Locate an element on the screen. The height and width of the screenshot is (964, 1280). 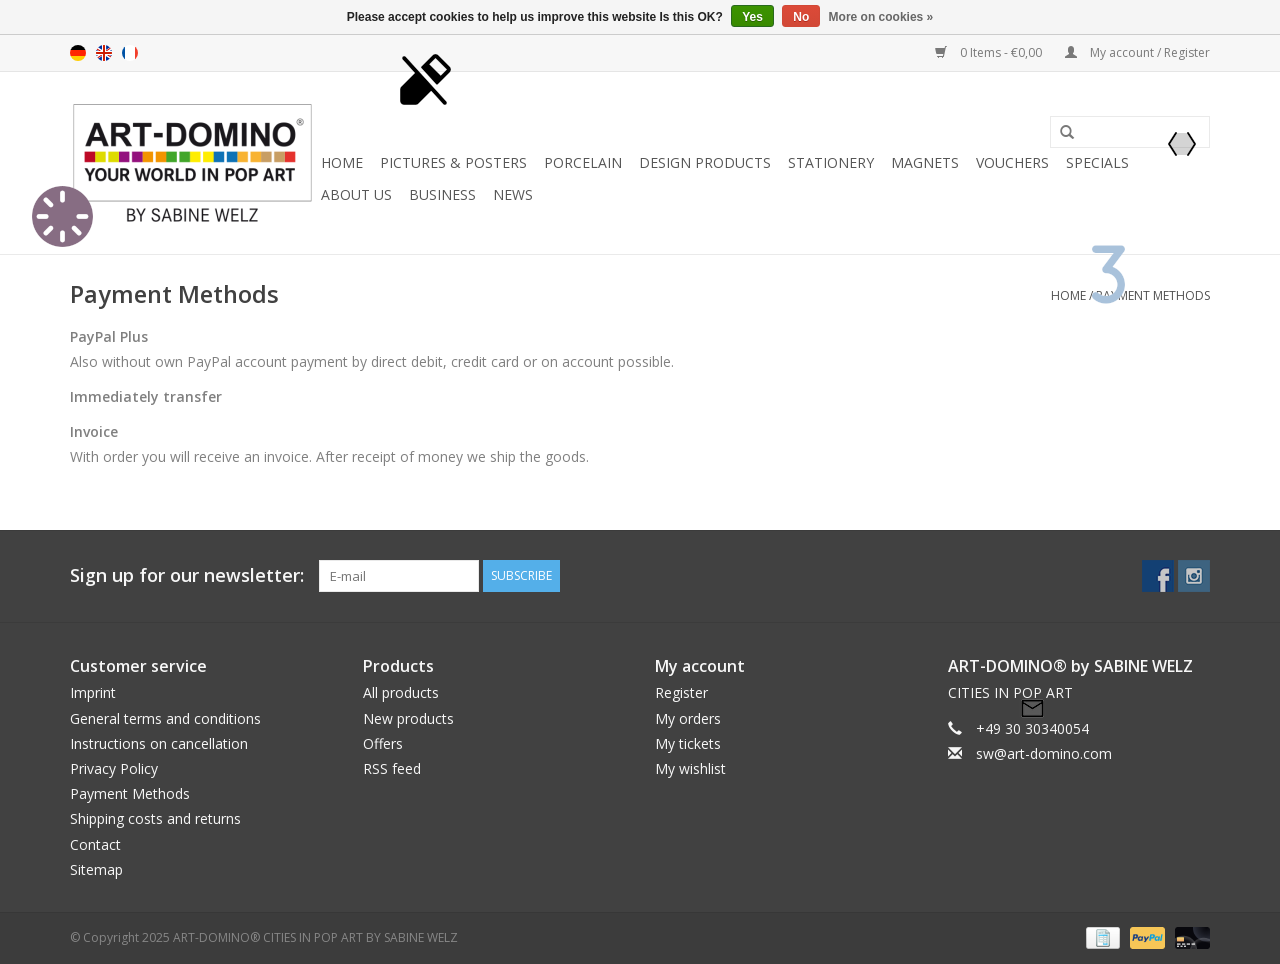
access your email inbox is located at coordinates (1032, 708).